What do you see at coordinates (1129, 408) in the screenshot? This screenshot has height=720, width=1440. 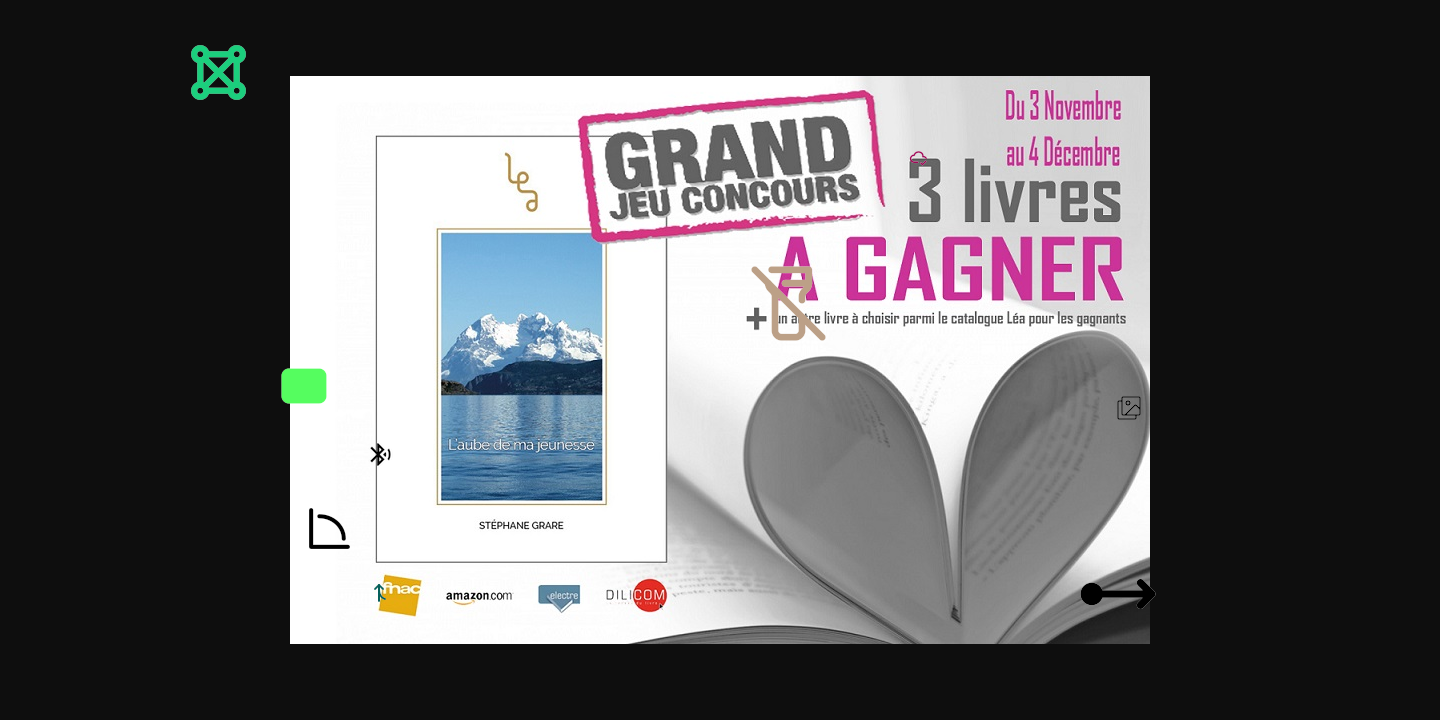 I see `view photo gallery` at bounding box center [1129, 408].